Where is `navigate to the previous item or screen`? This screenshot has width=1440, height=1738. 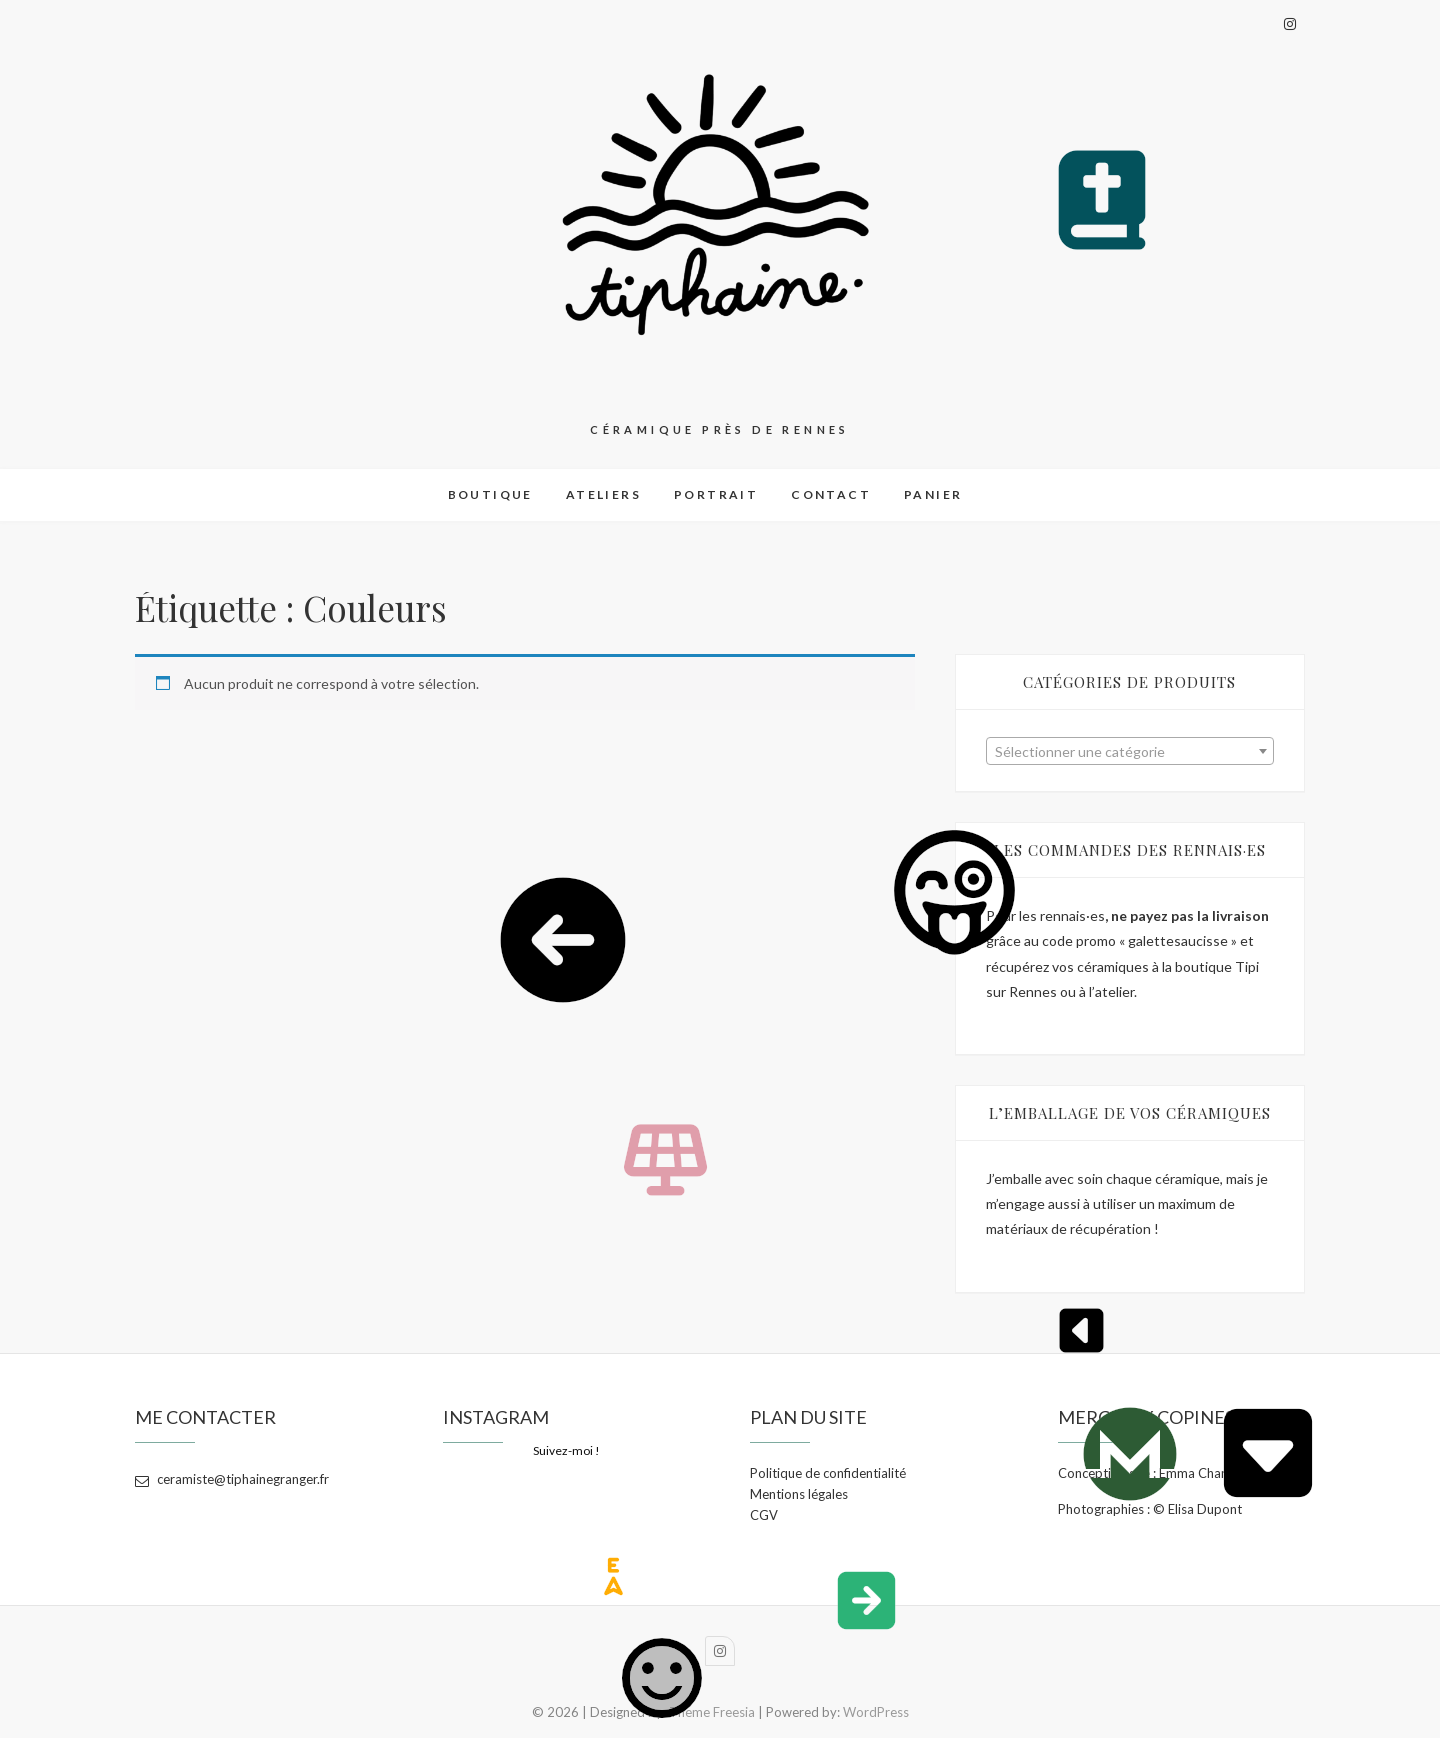 navigate to the previous item or screen is located at coordinates (1081, 1330).